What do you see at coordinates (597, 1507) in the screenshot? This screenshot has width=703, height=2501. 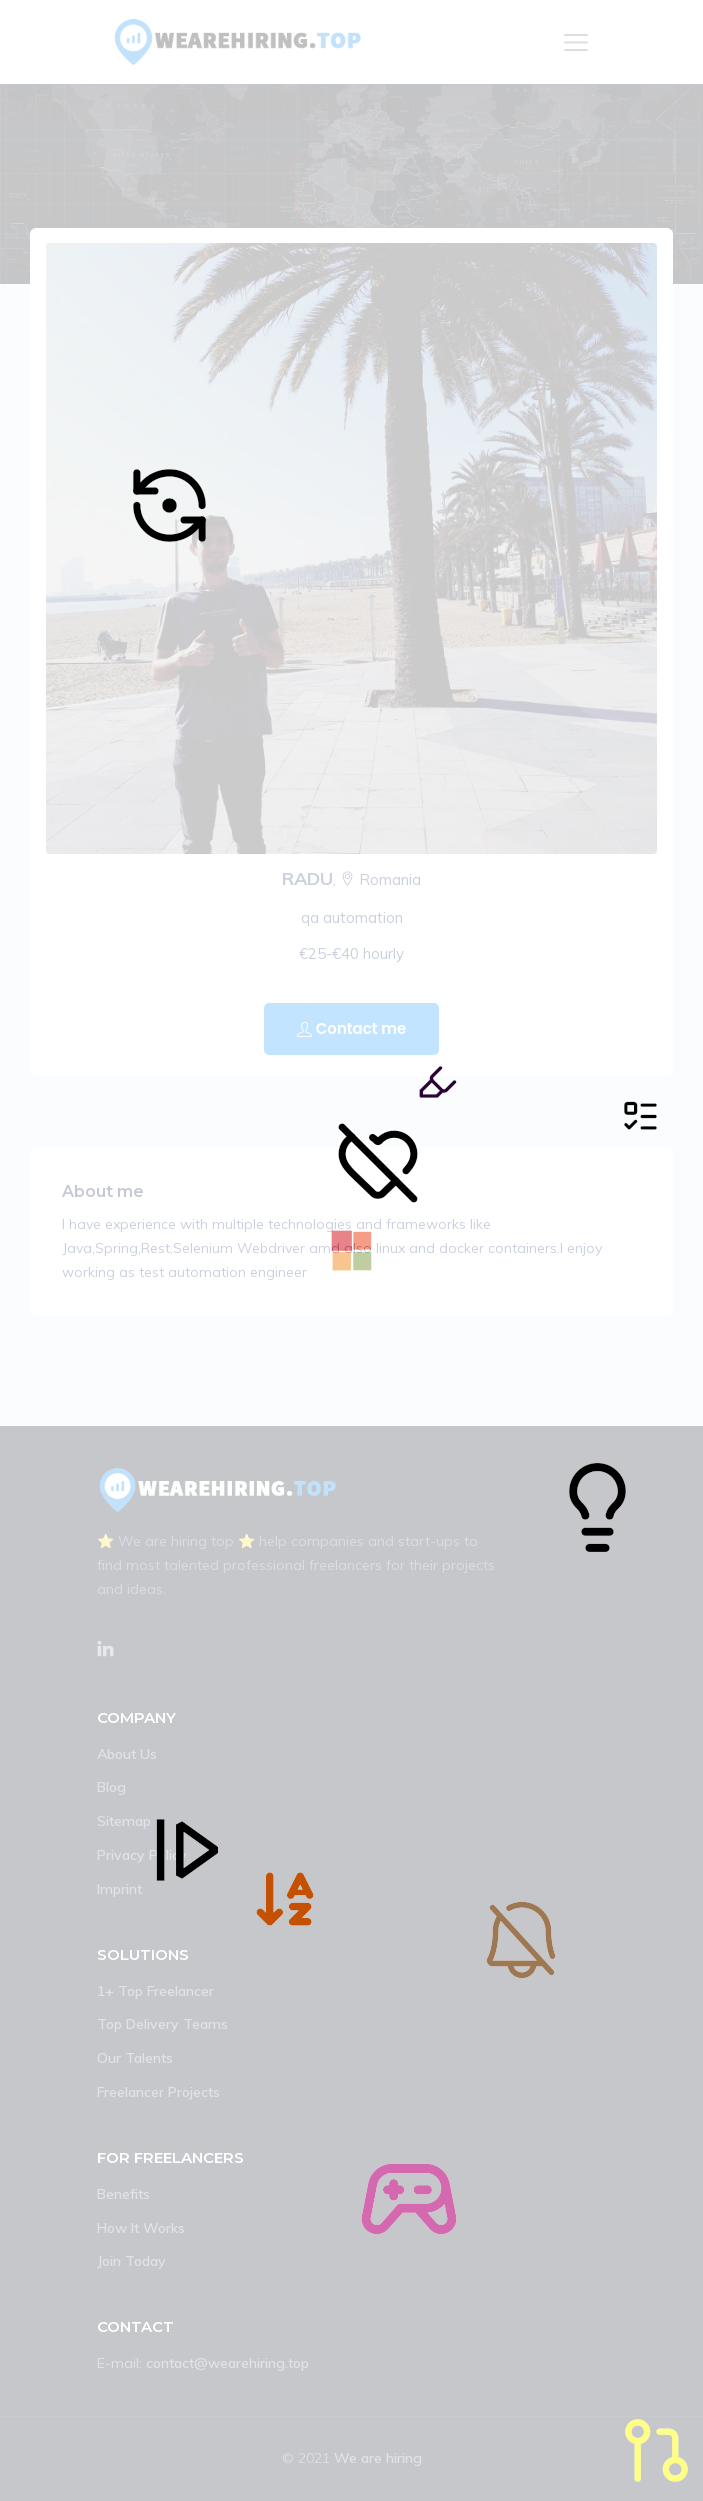 I see `view tips or helpful suggestions` at bounding box center [597, 1507].